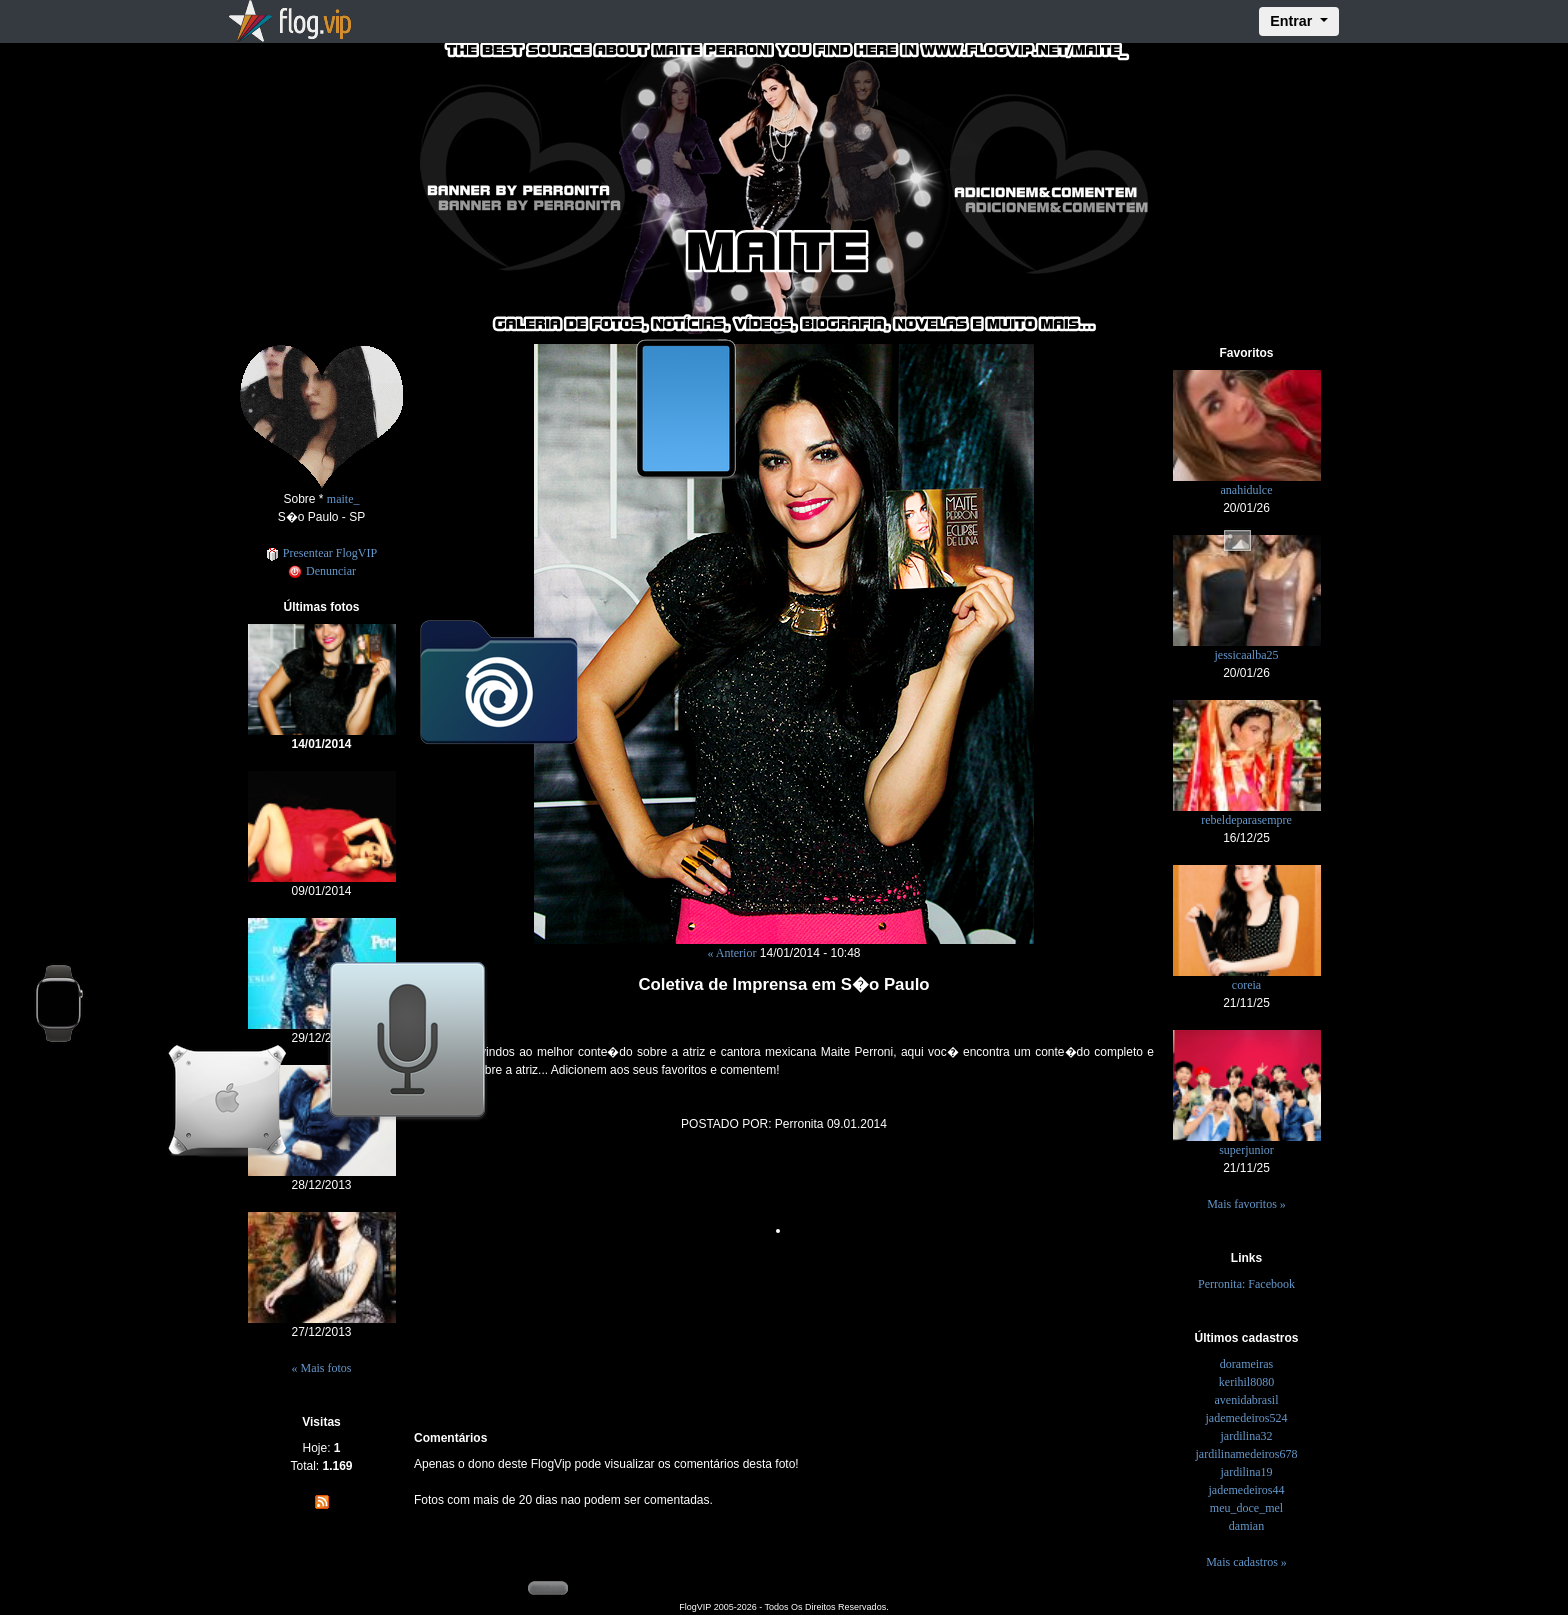 The width and height of the screenshot is (1568, 1615). Describe the element at coordinates (227, 1098) in the screenshot. I see `indicates a power mac g4 quicksilver device` at that location.